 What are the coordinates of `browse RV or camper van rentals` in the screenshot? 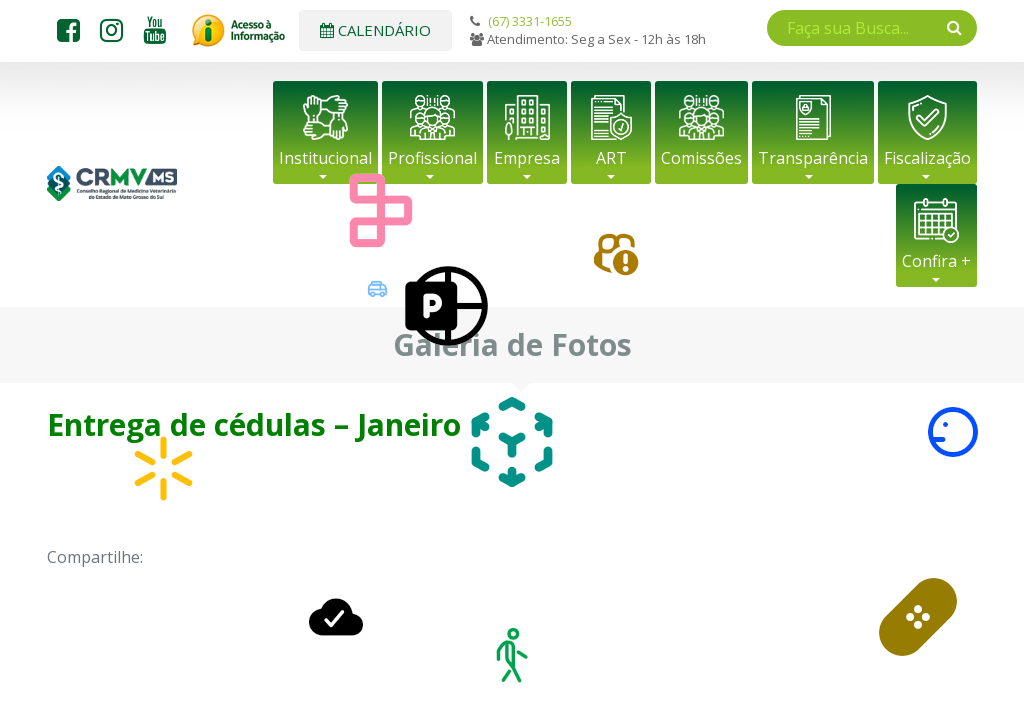 It's located at (377, 289).